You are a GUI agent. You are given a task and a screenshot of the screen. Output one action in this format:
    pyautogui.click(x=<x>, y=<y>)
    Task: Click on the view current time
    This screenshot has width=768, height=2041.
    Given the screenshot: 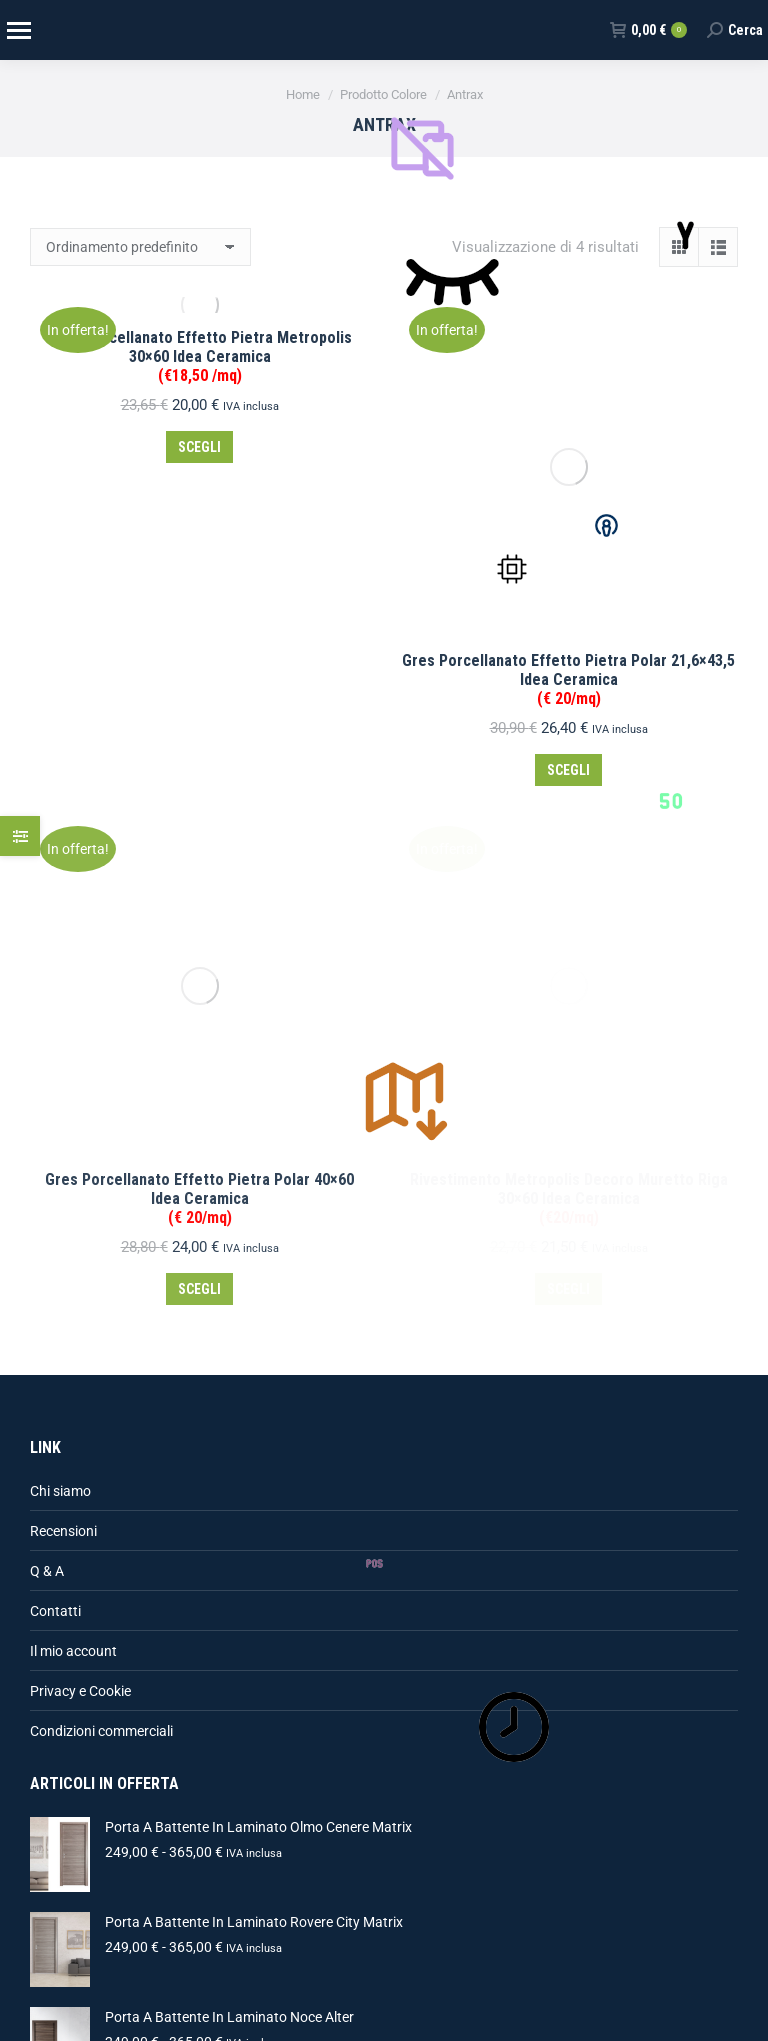 What is the action you would take?
    pyautogui.click(x=514, y=1727)
    